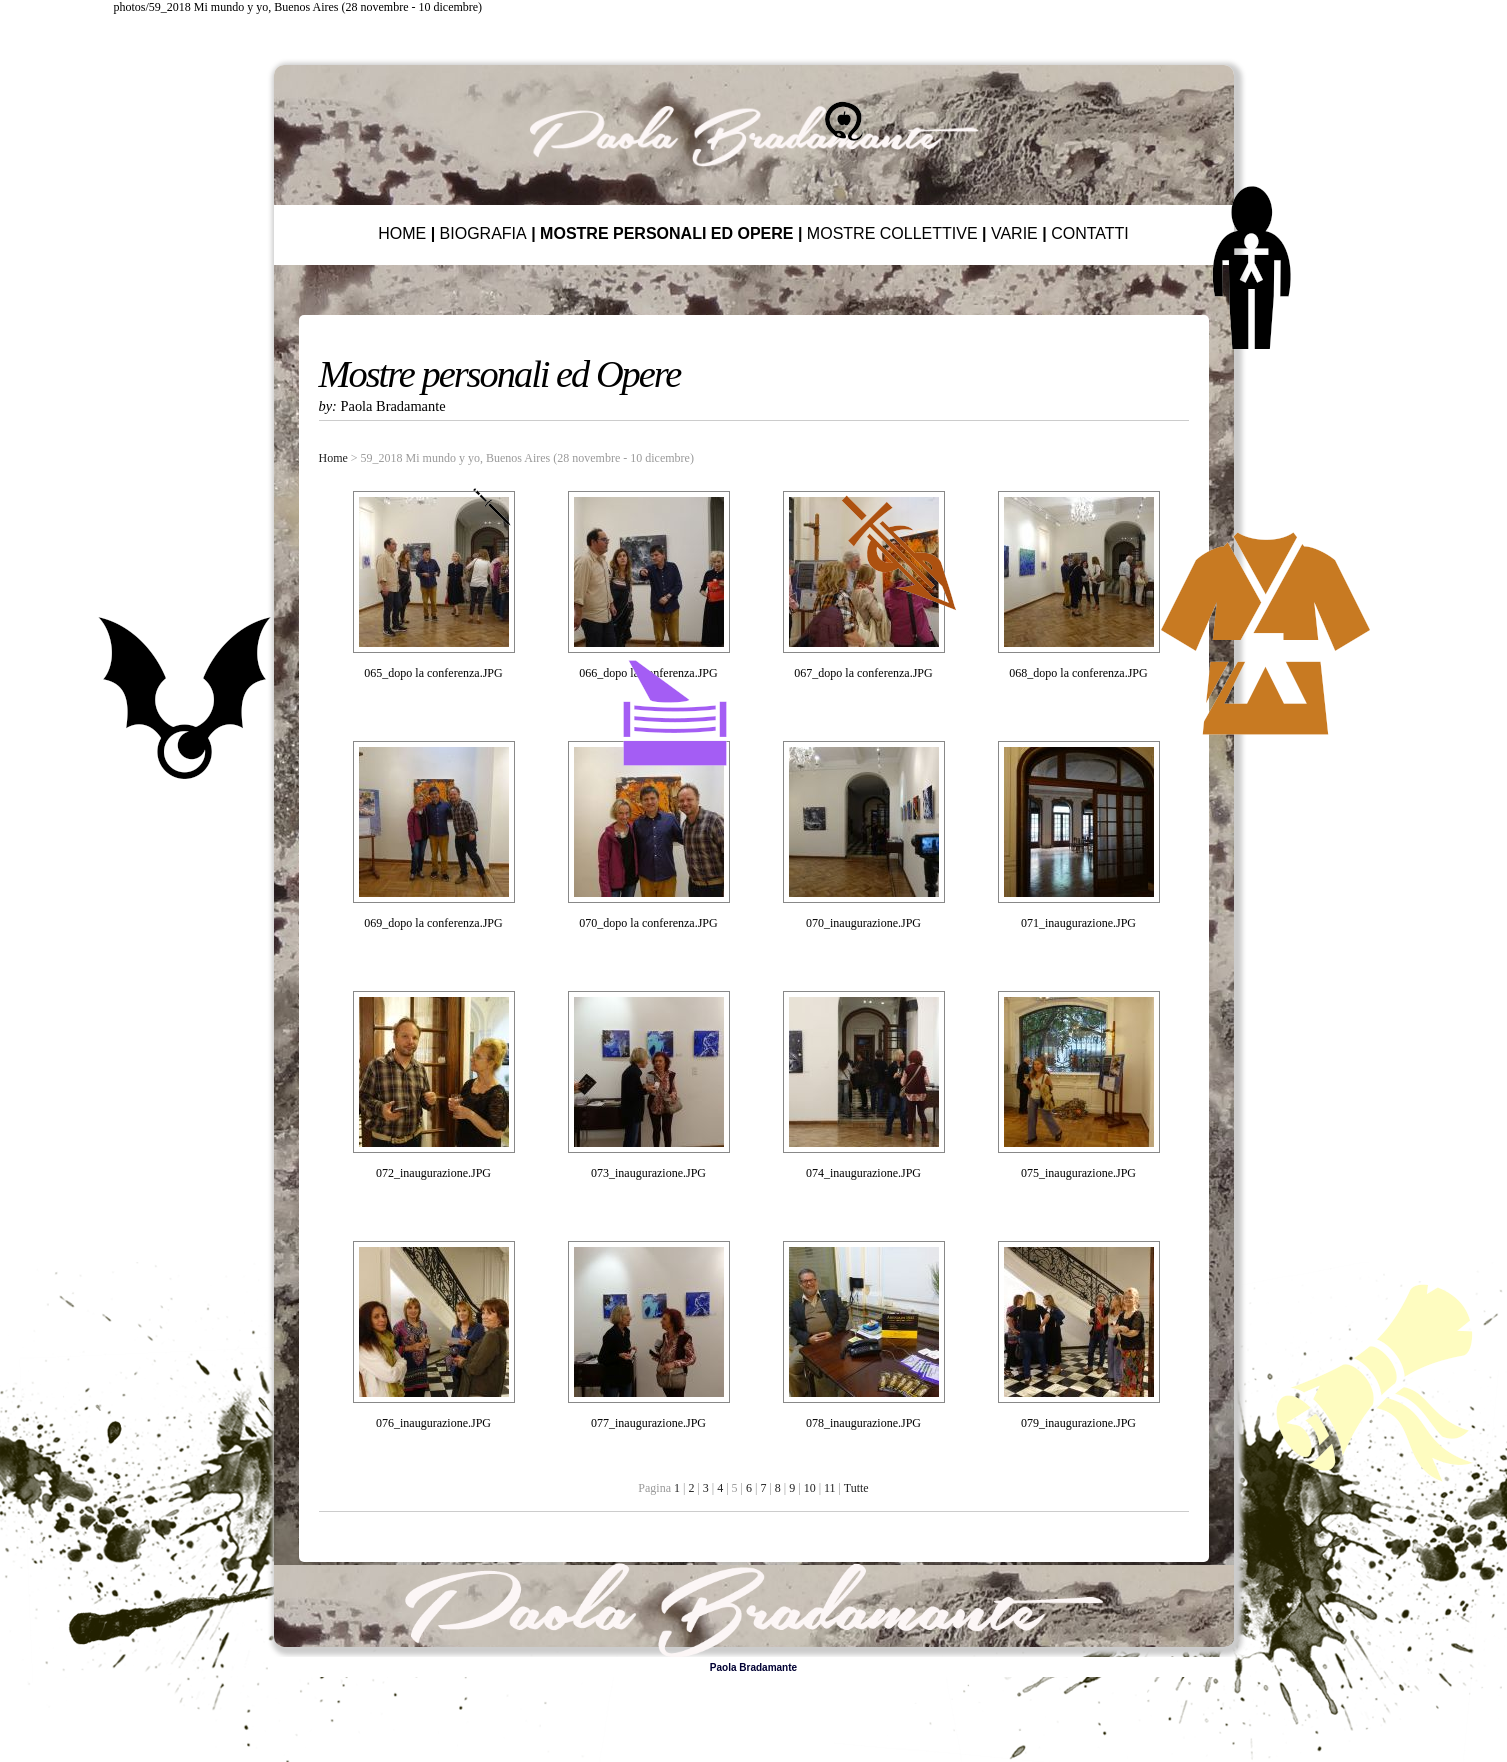 This screenshot has height=1762, width=1507. Describe the element at coordinates (1374, 1383) in the screenshot. I see `view quest log or mission objectives` at that location.